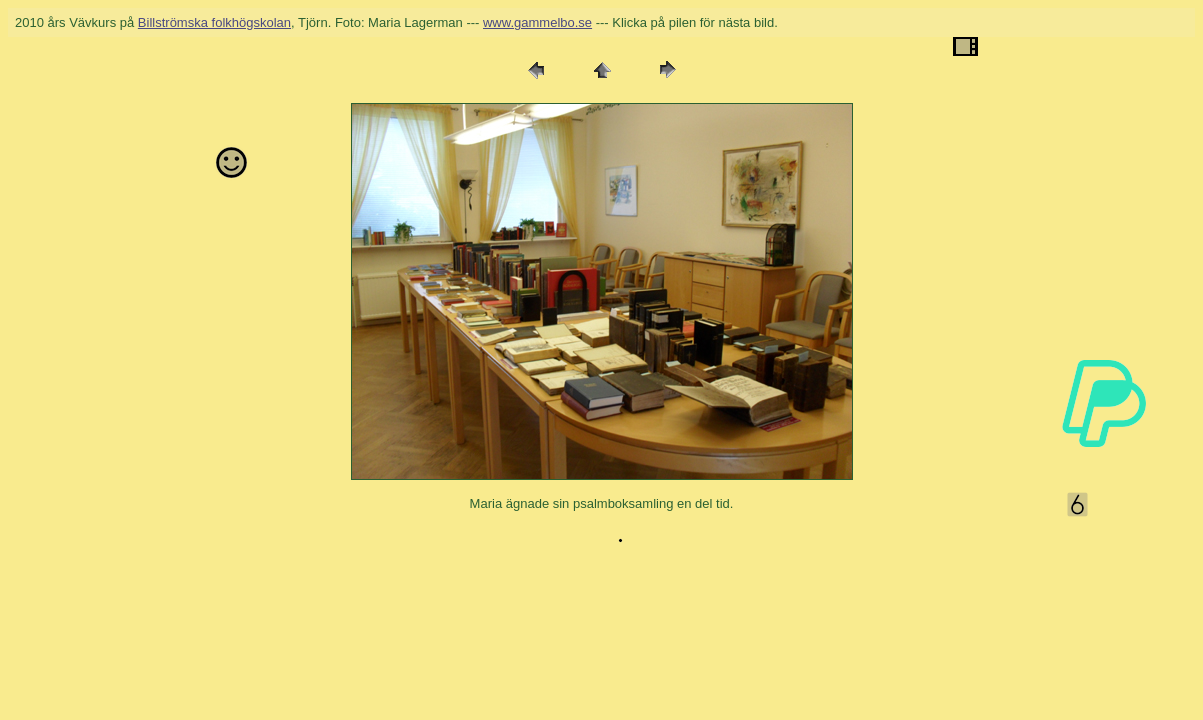 The image size is (1203, 720). Describe the element at coordinates (1077, 504) in the screenshot. I see `indicates step six in a multi-step process` at that location.